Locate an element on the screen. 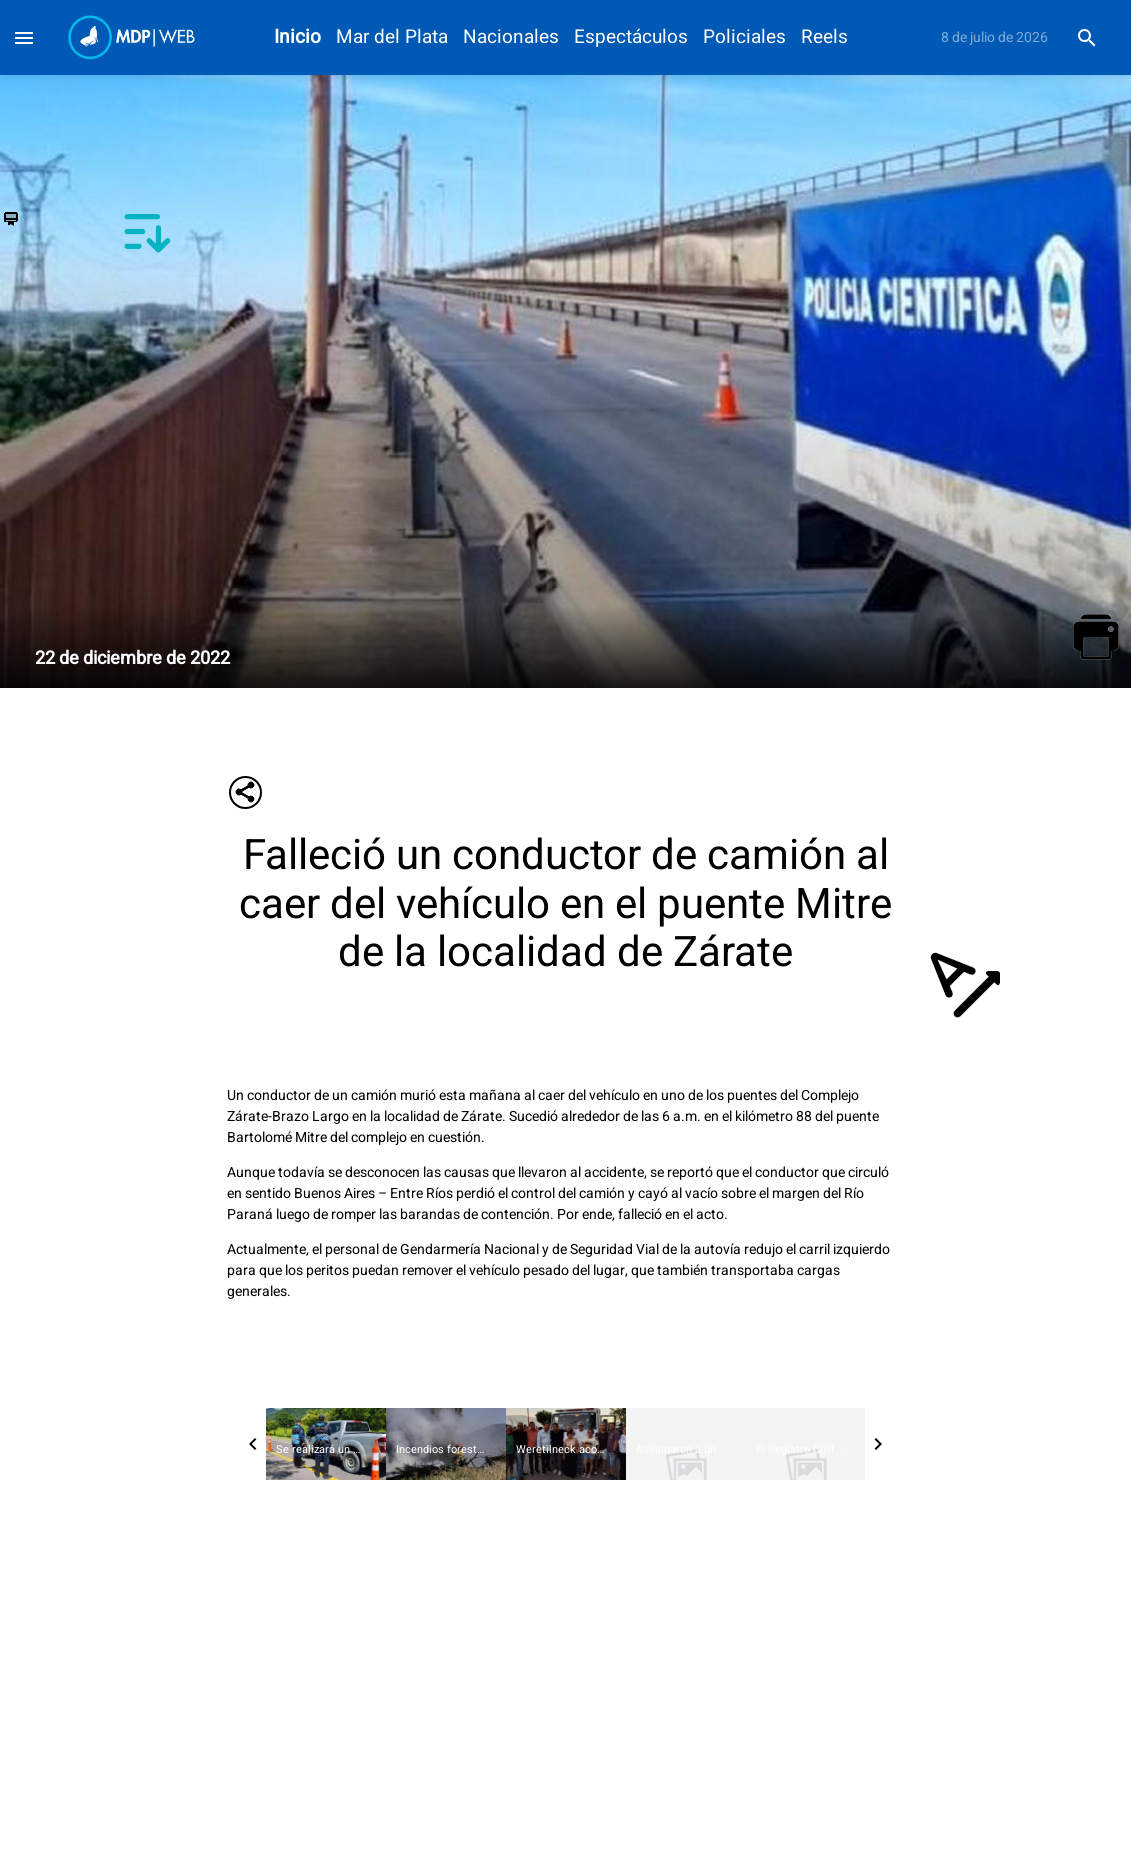  rotate text at an upward angle is located at coordinates (964, 983).